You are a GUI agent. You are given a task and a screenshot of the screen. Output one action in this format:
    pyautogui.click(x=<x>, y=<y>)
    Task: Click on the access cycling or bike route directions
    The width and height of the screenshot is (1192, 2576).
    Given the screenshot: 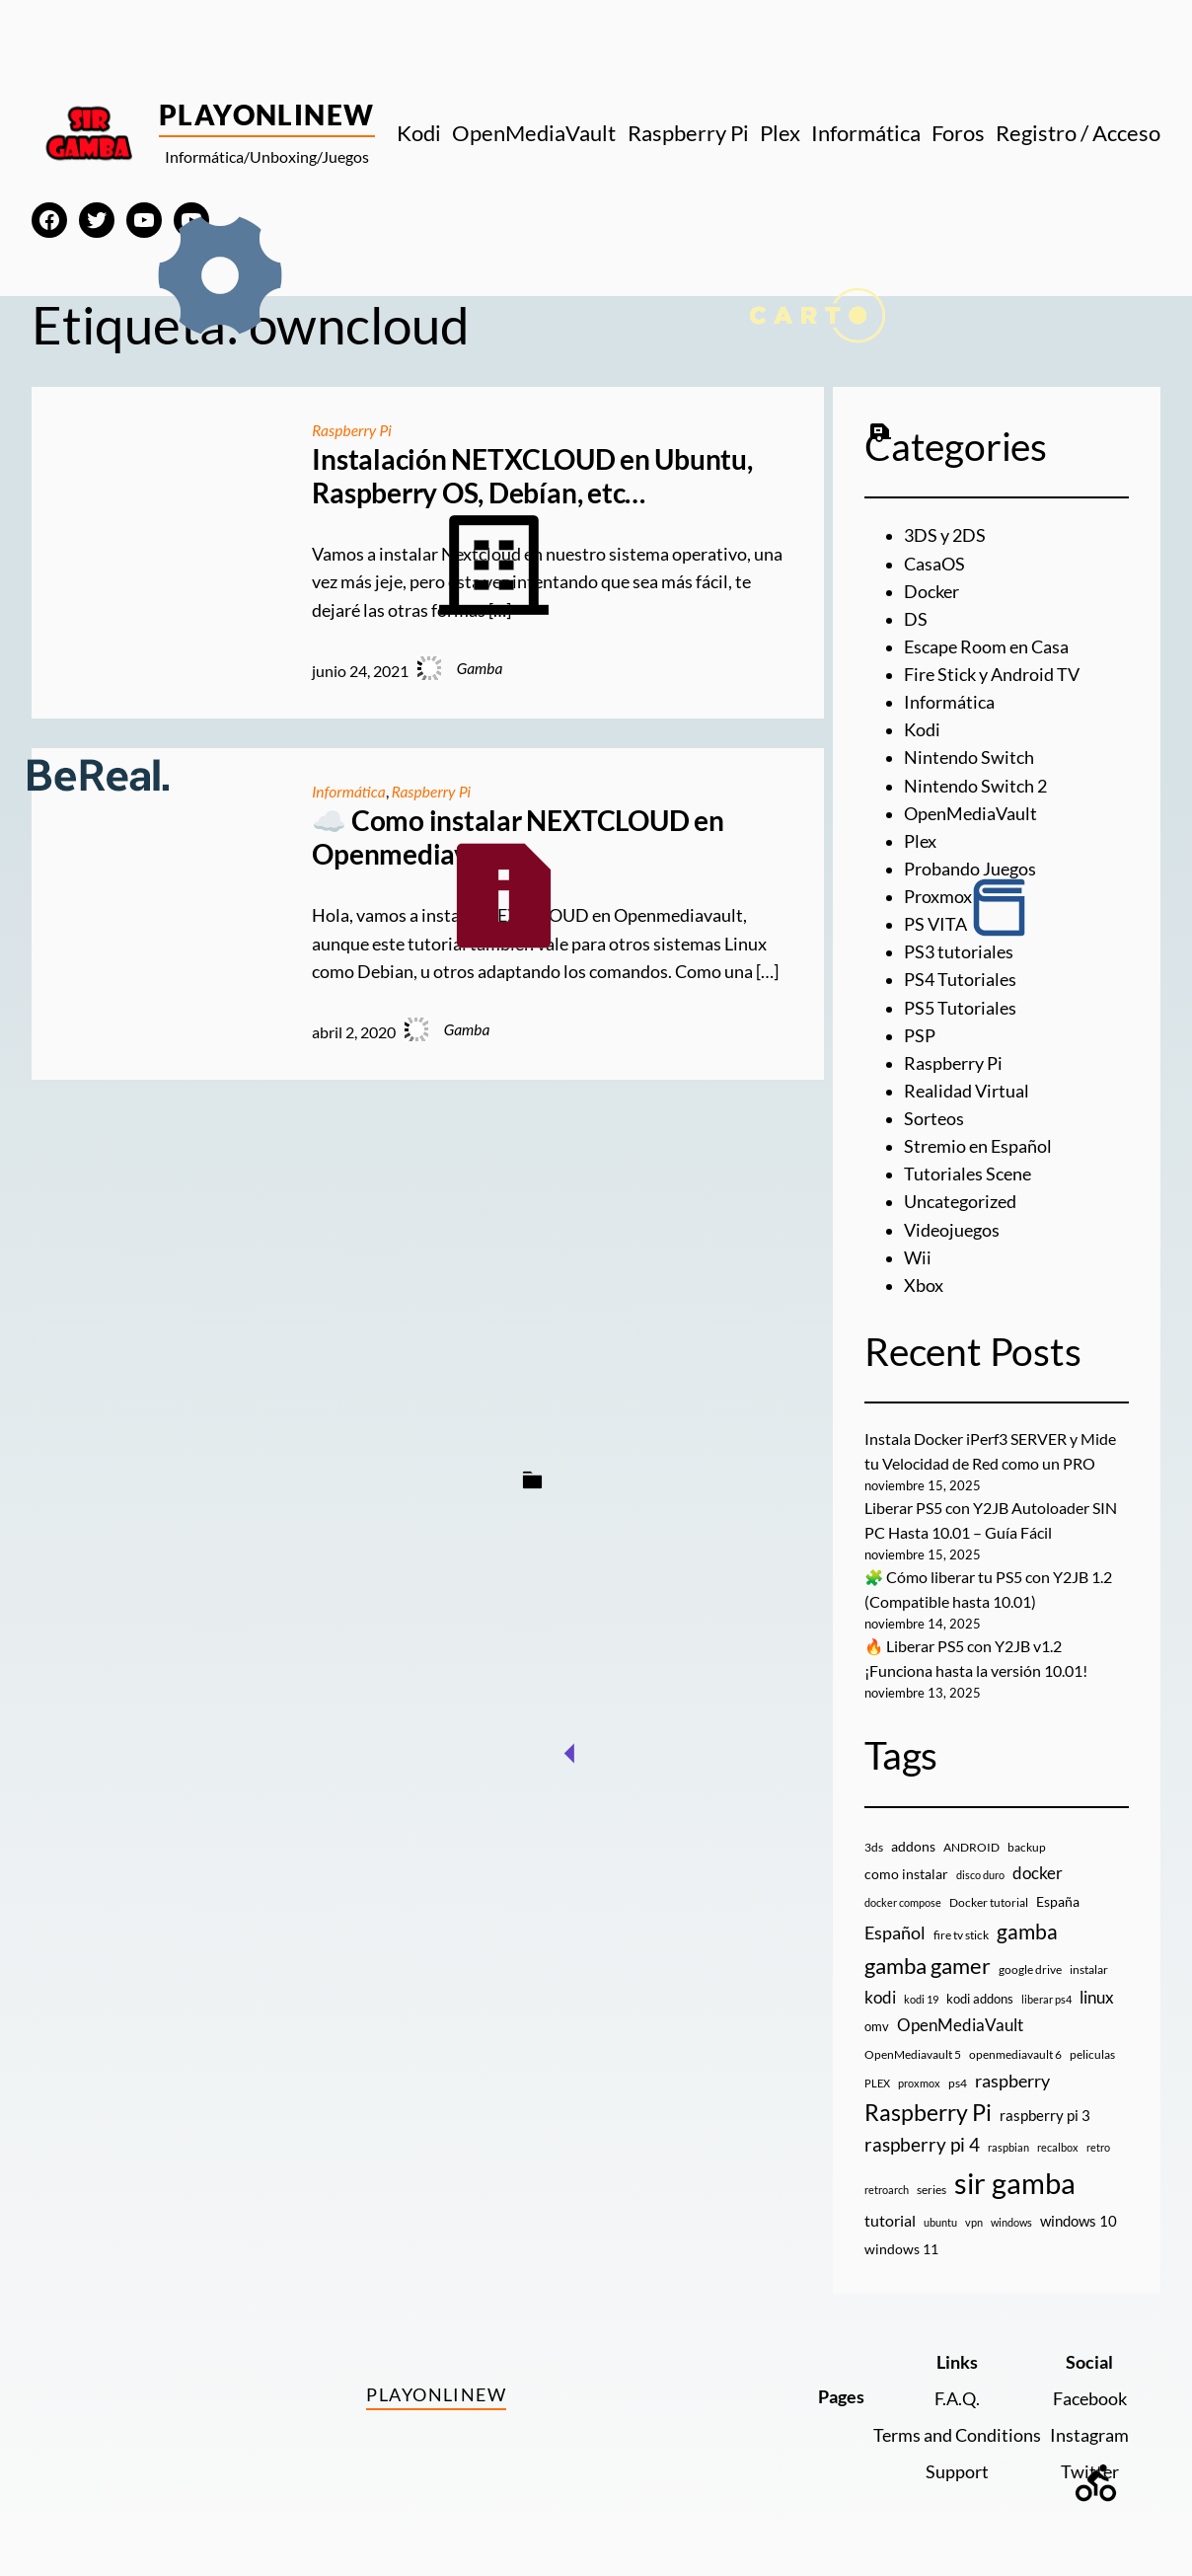 What is the action you would take?
    pyautogui.click(x=1095, y=2484)
    